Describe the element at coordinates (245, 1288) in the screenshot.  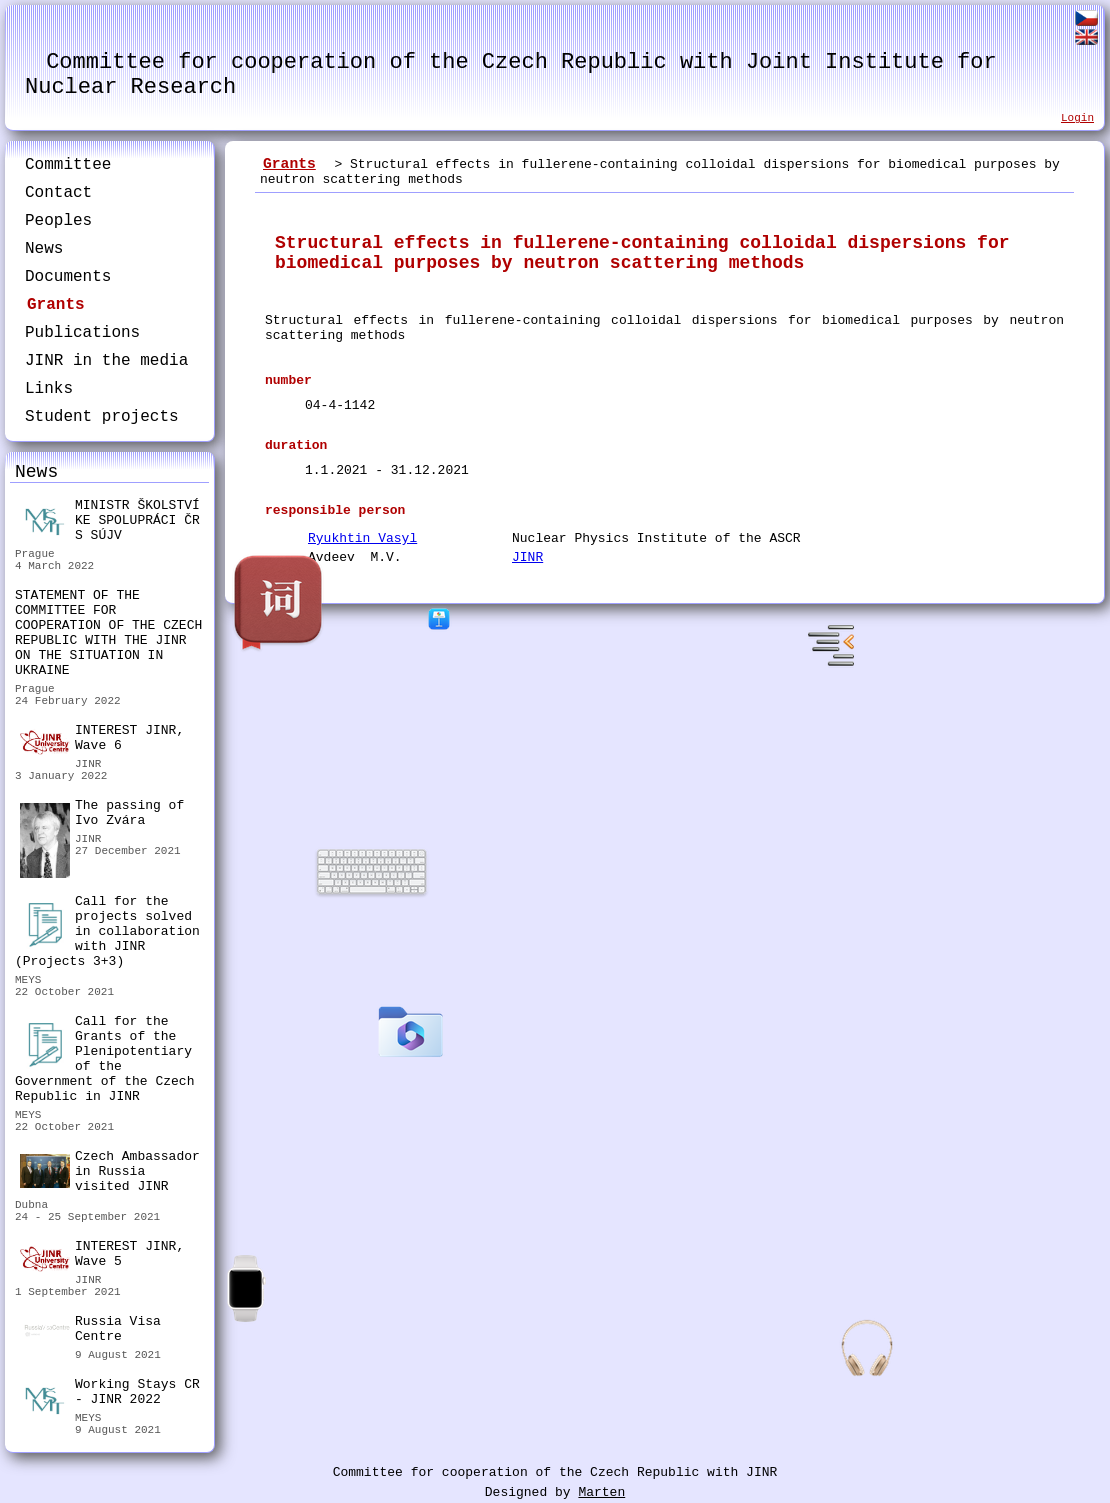
I see `manage your paired Apple Watch` at that location.